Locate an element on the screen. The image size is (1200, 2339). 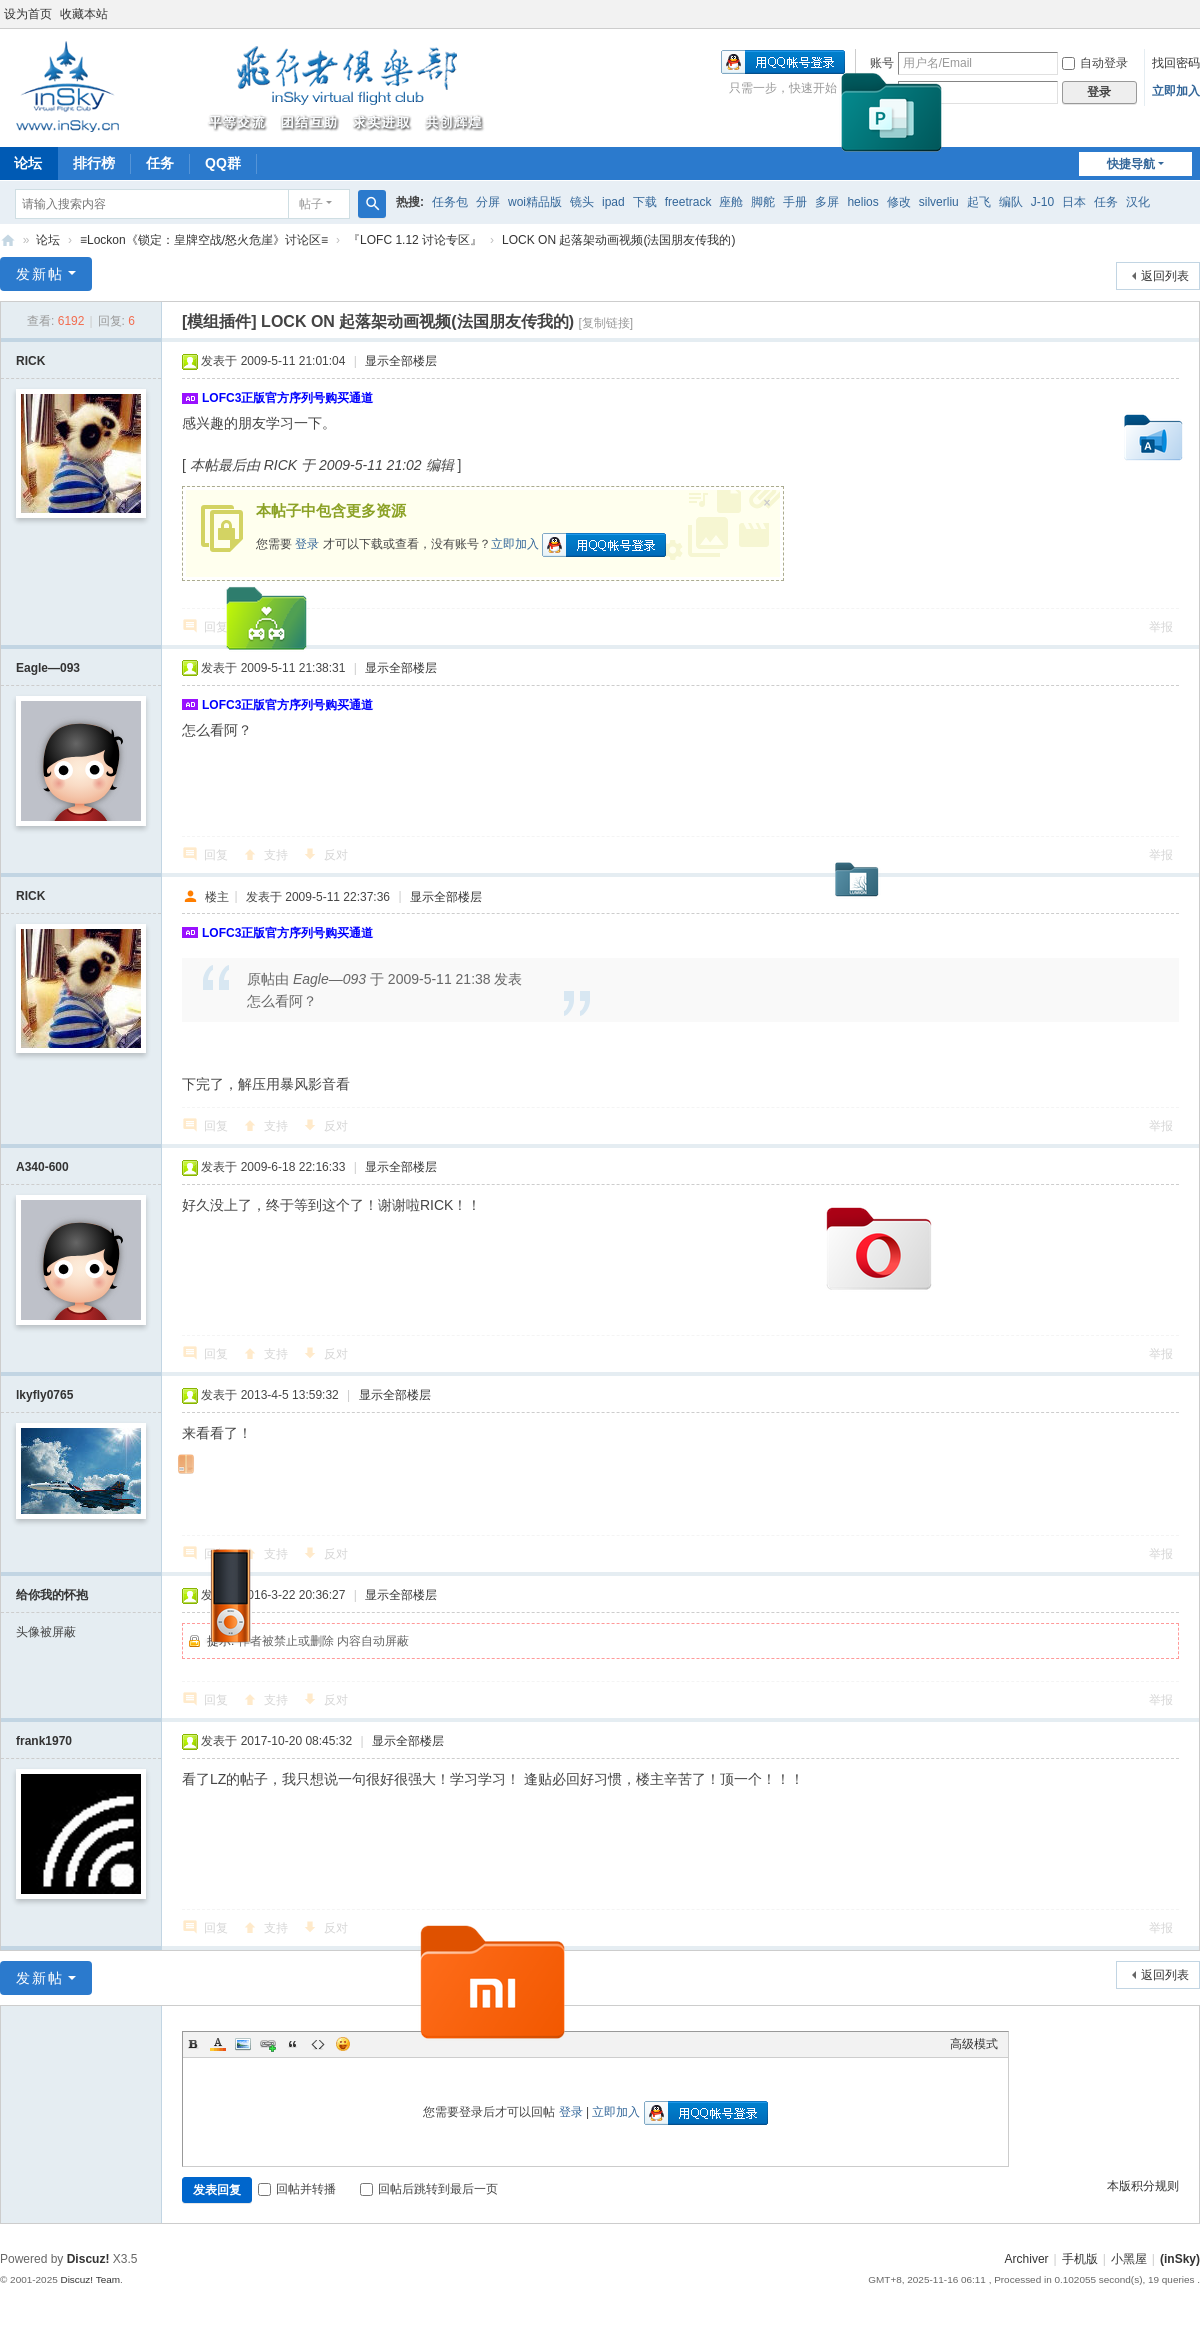
iPod nano device connected is located at coordinates (230, 1597).